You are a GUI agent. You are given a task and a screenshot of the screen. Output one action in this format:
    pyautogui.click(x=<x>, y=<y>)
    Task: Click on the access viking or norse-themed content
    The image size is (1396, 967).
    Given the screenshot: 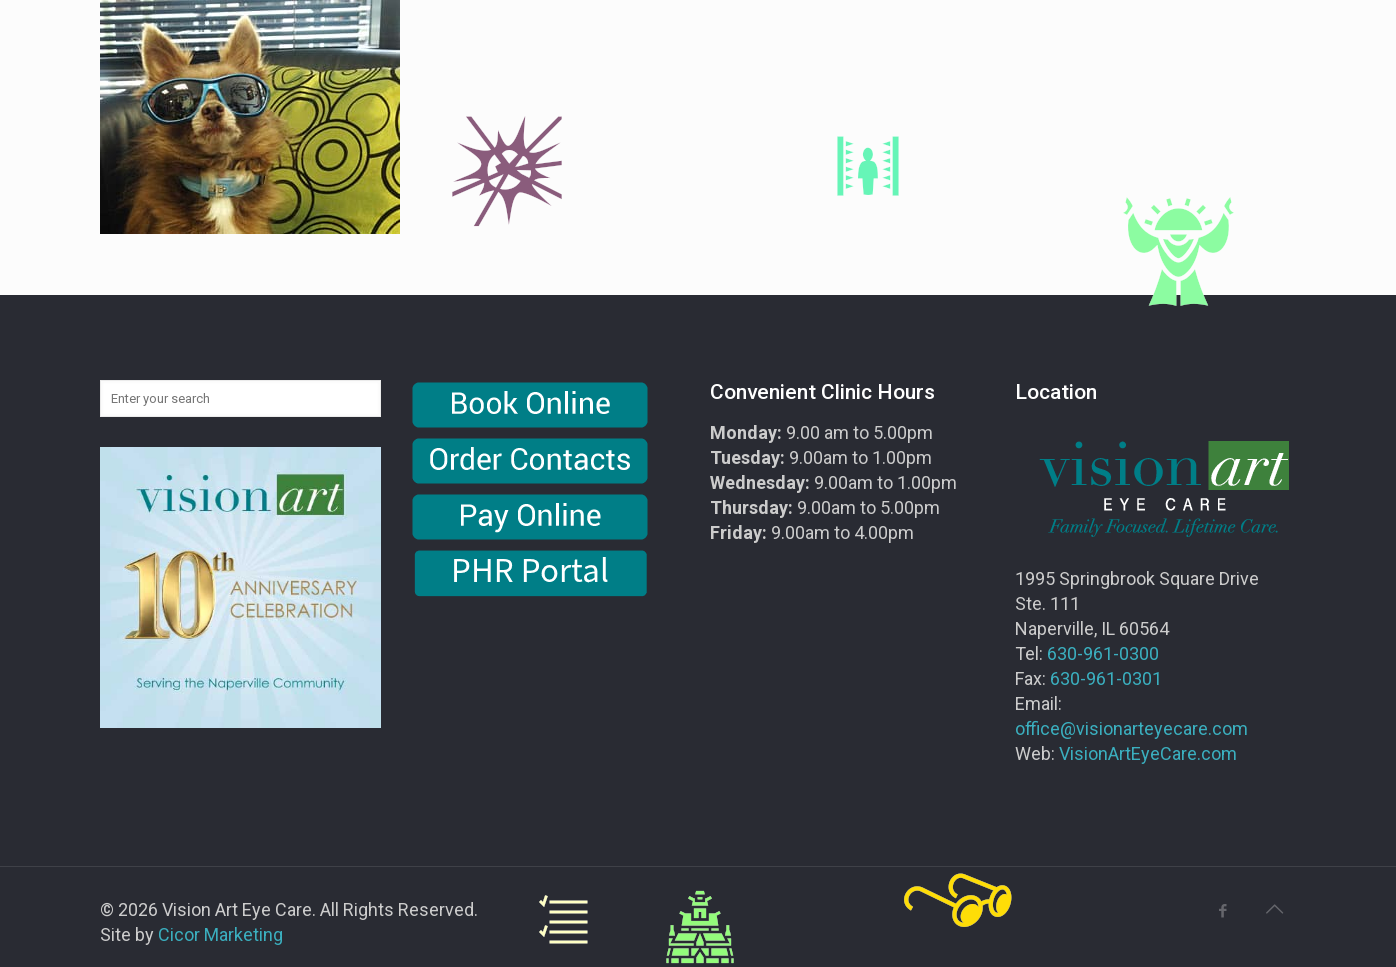 What is the action you would take?
    pyautogui.click(x=700, y=927)
    